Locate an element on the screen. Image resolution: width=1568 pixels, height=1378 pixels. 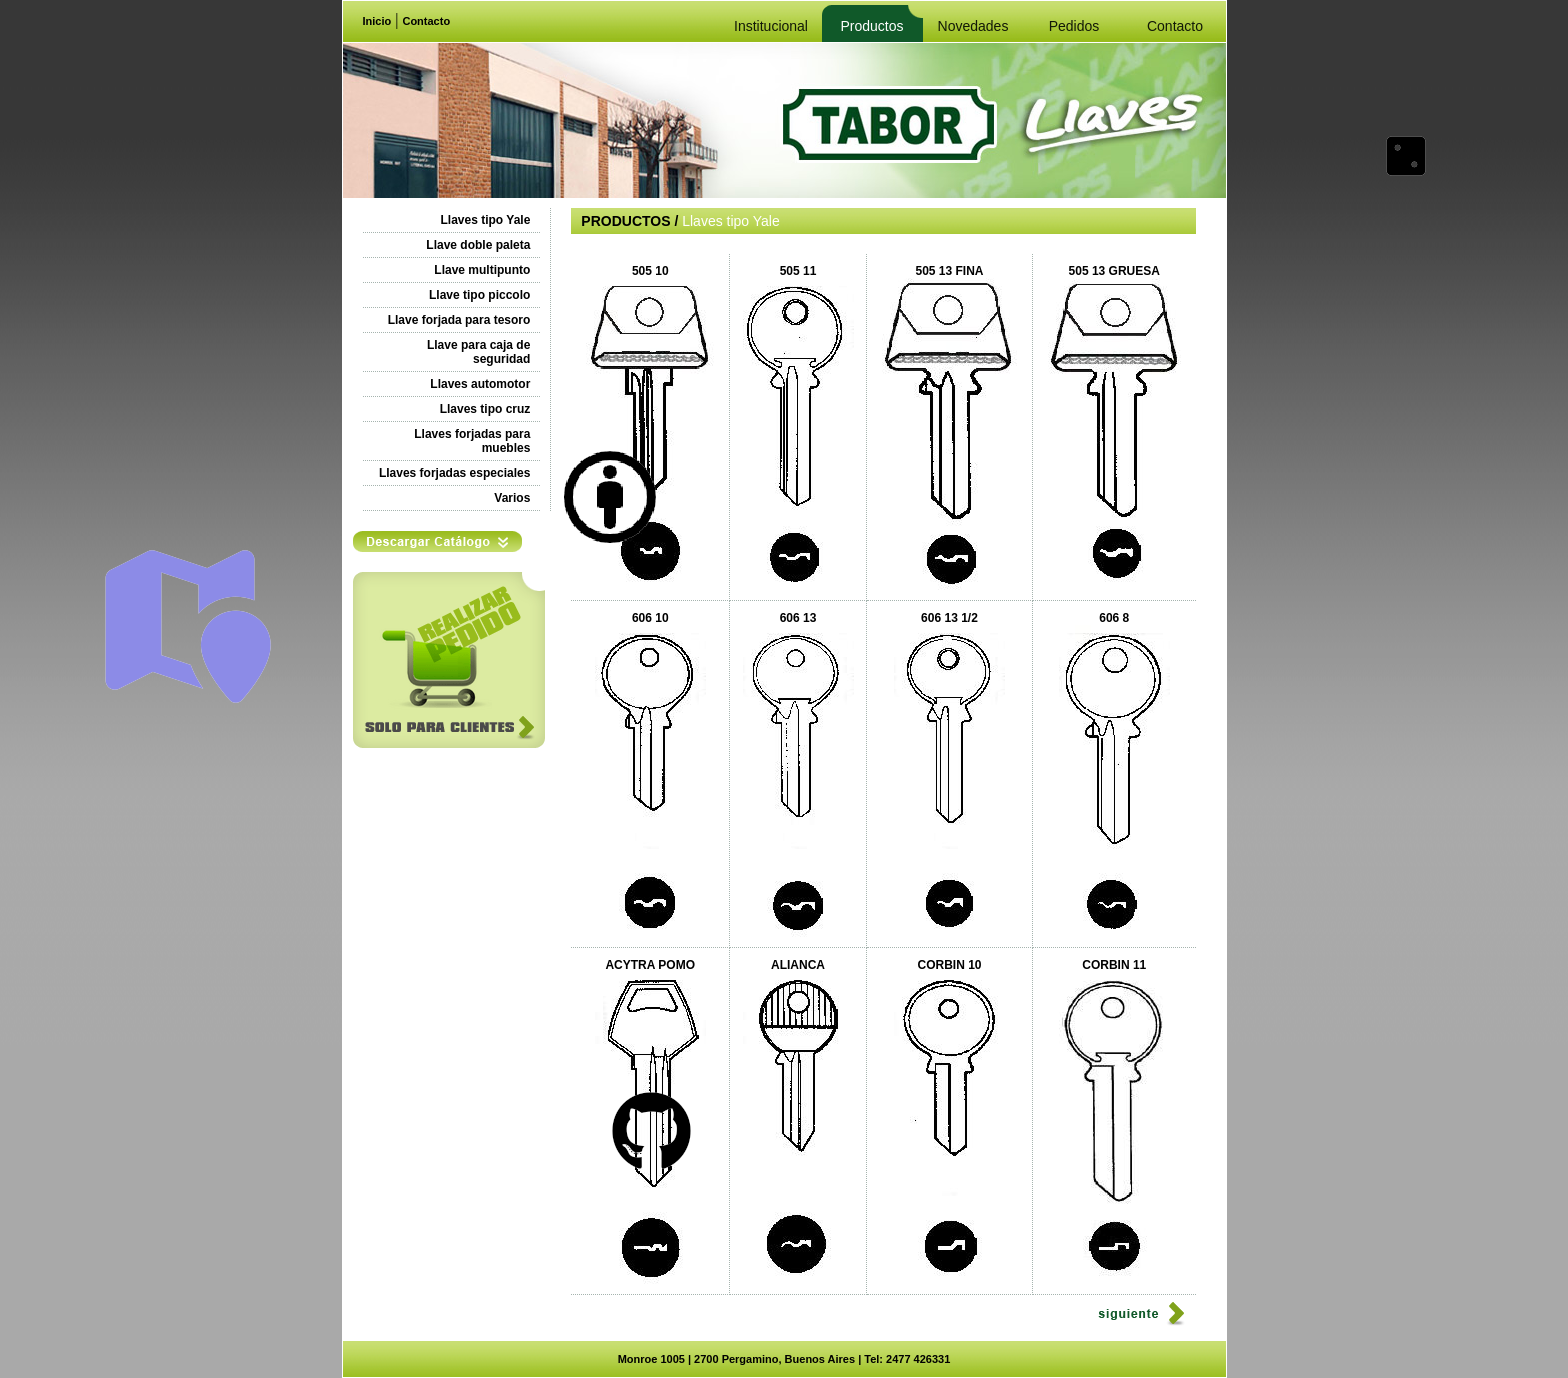
indicates a random or chance-based action is located at coordinates (1406, 156).